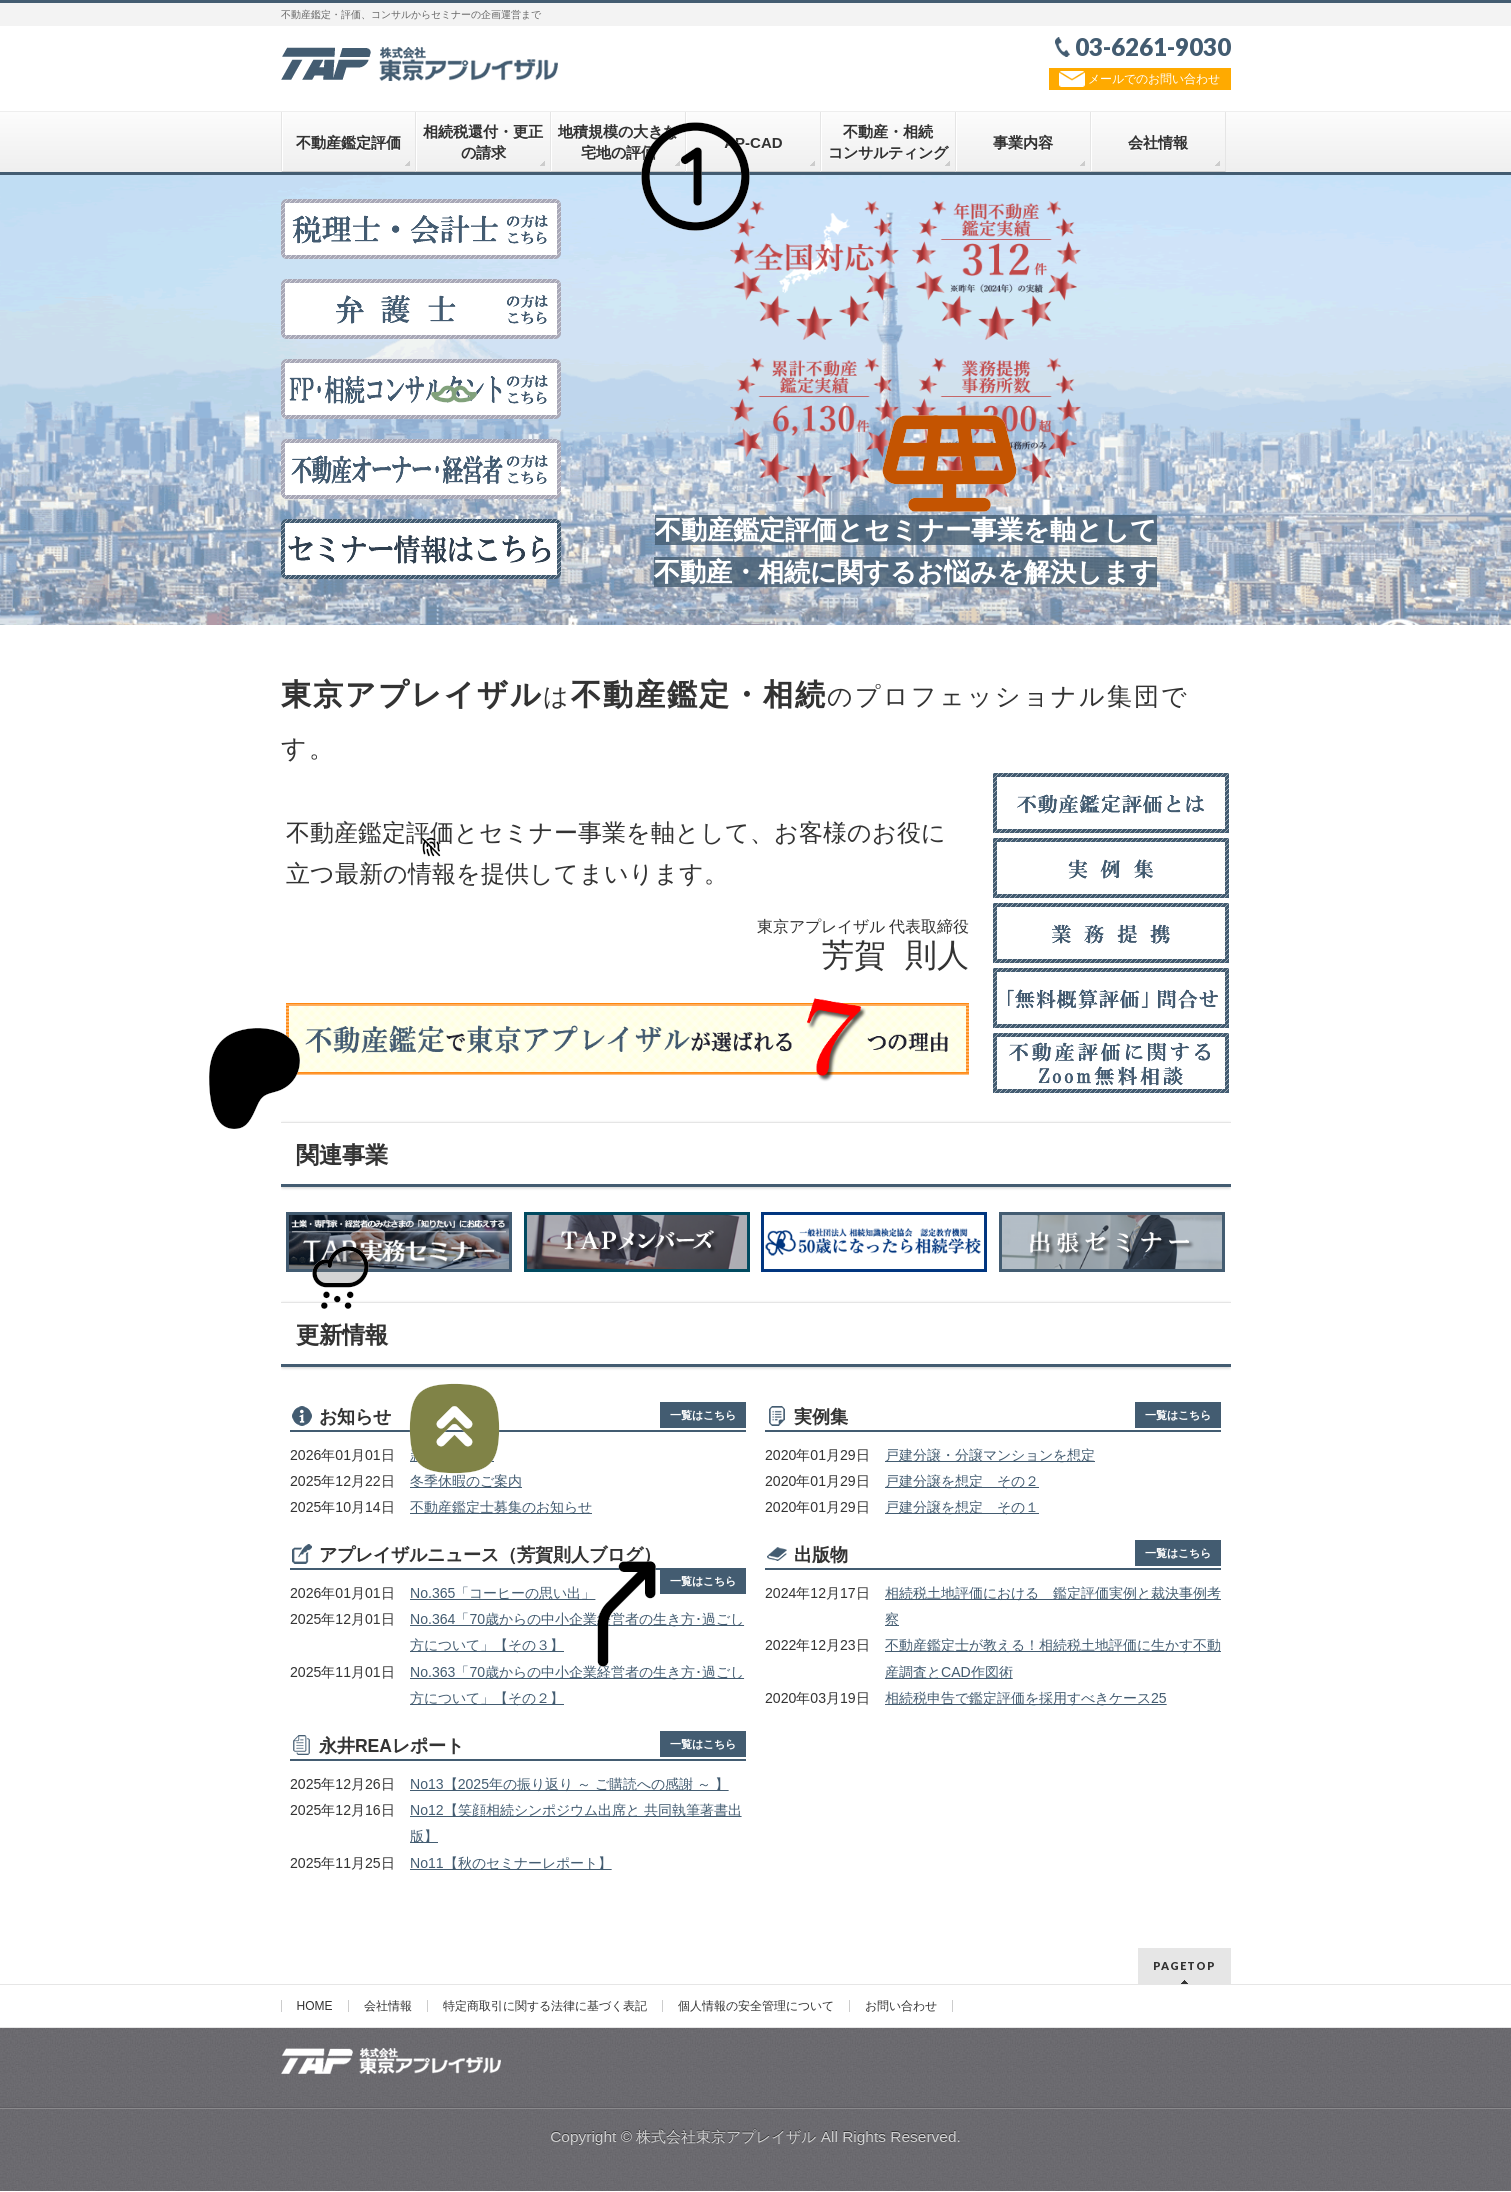  Describe the element at coordinates (624, 1614) in the screenshot. I see `bear right at the next turn` at that location.